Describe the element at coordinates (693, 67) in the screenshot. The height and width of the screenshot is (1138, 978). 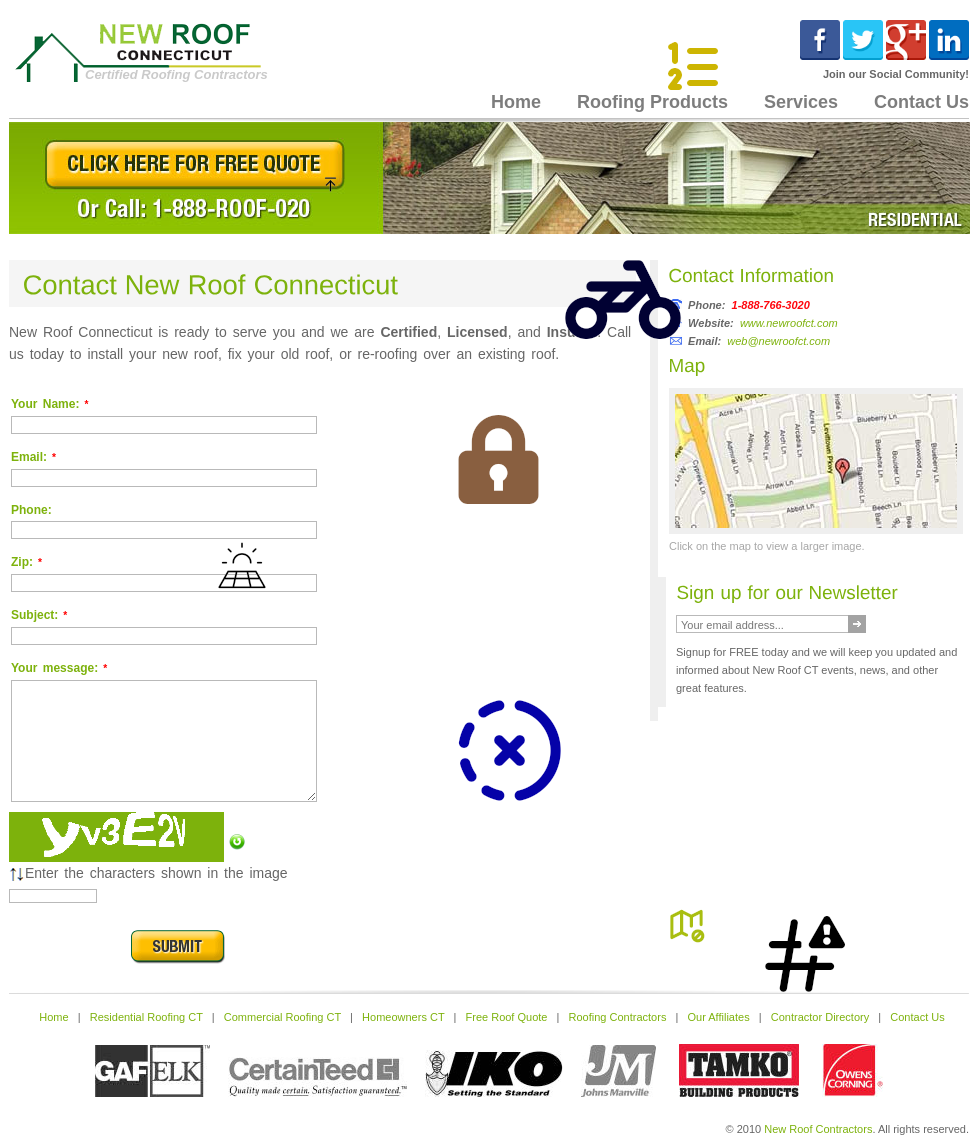
I see `create a numbered list` at that location.